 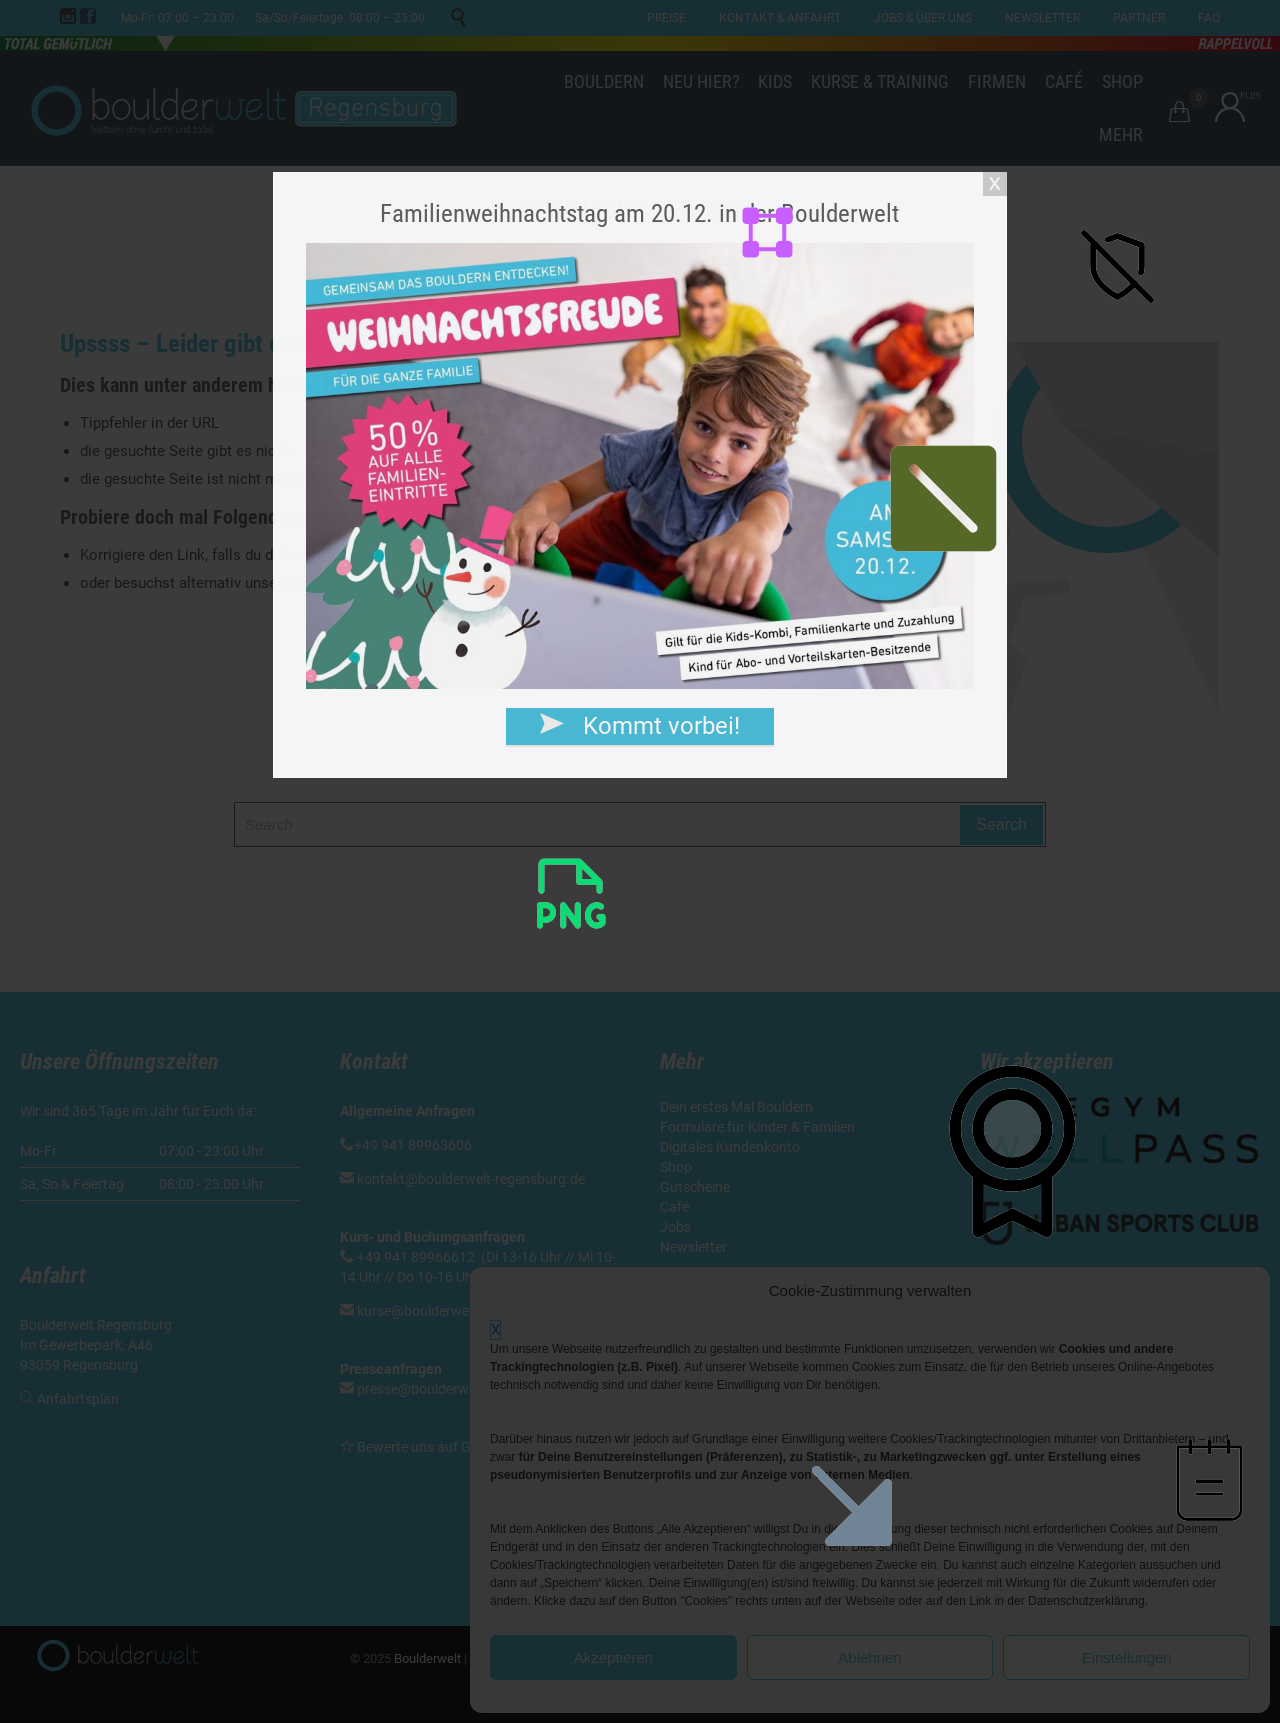 What do you see at coordinates (1209, 1481) in the screenshot?
I see `open notepad or notes app` at bounding box center [1209, 1481].